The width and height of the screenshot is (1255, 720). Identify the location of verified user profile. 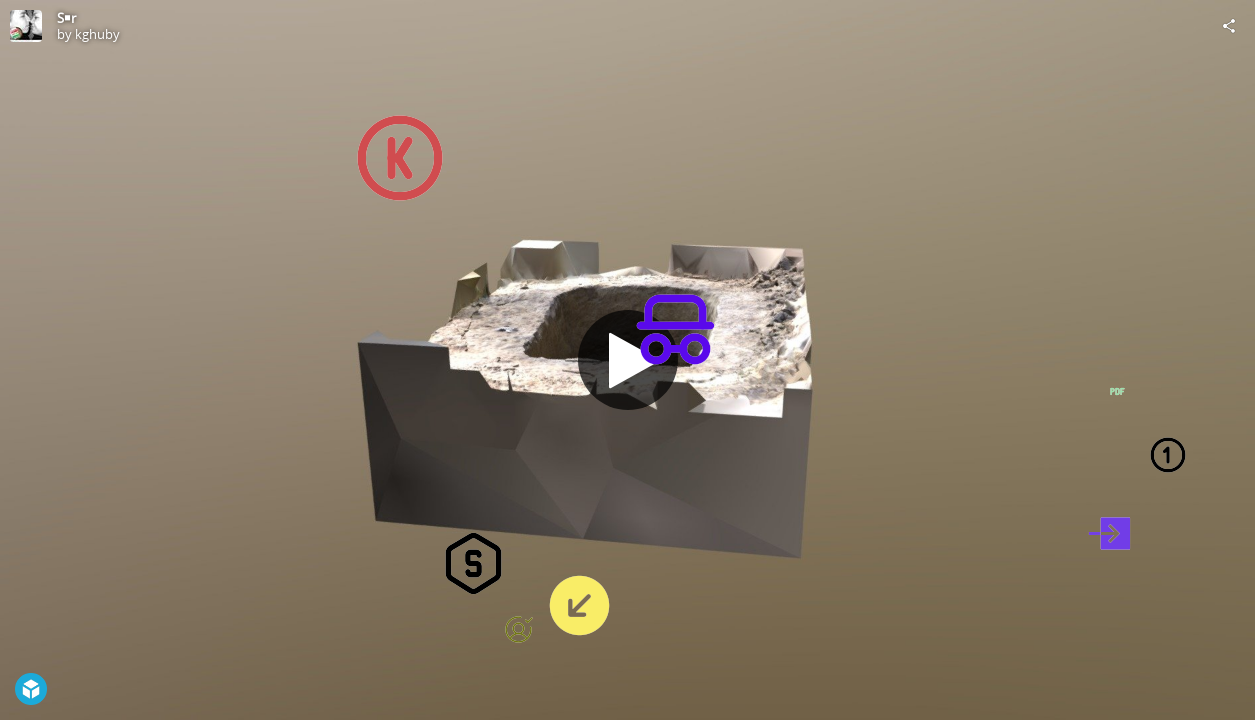
(518, 629).